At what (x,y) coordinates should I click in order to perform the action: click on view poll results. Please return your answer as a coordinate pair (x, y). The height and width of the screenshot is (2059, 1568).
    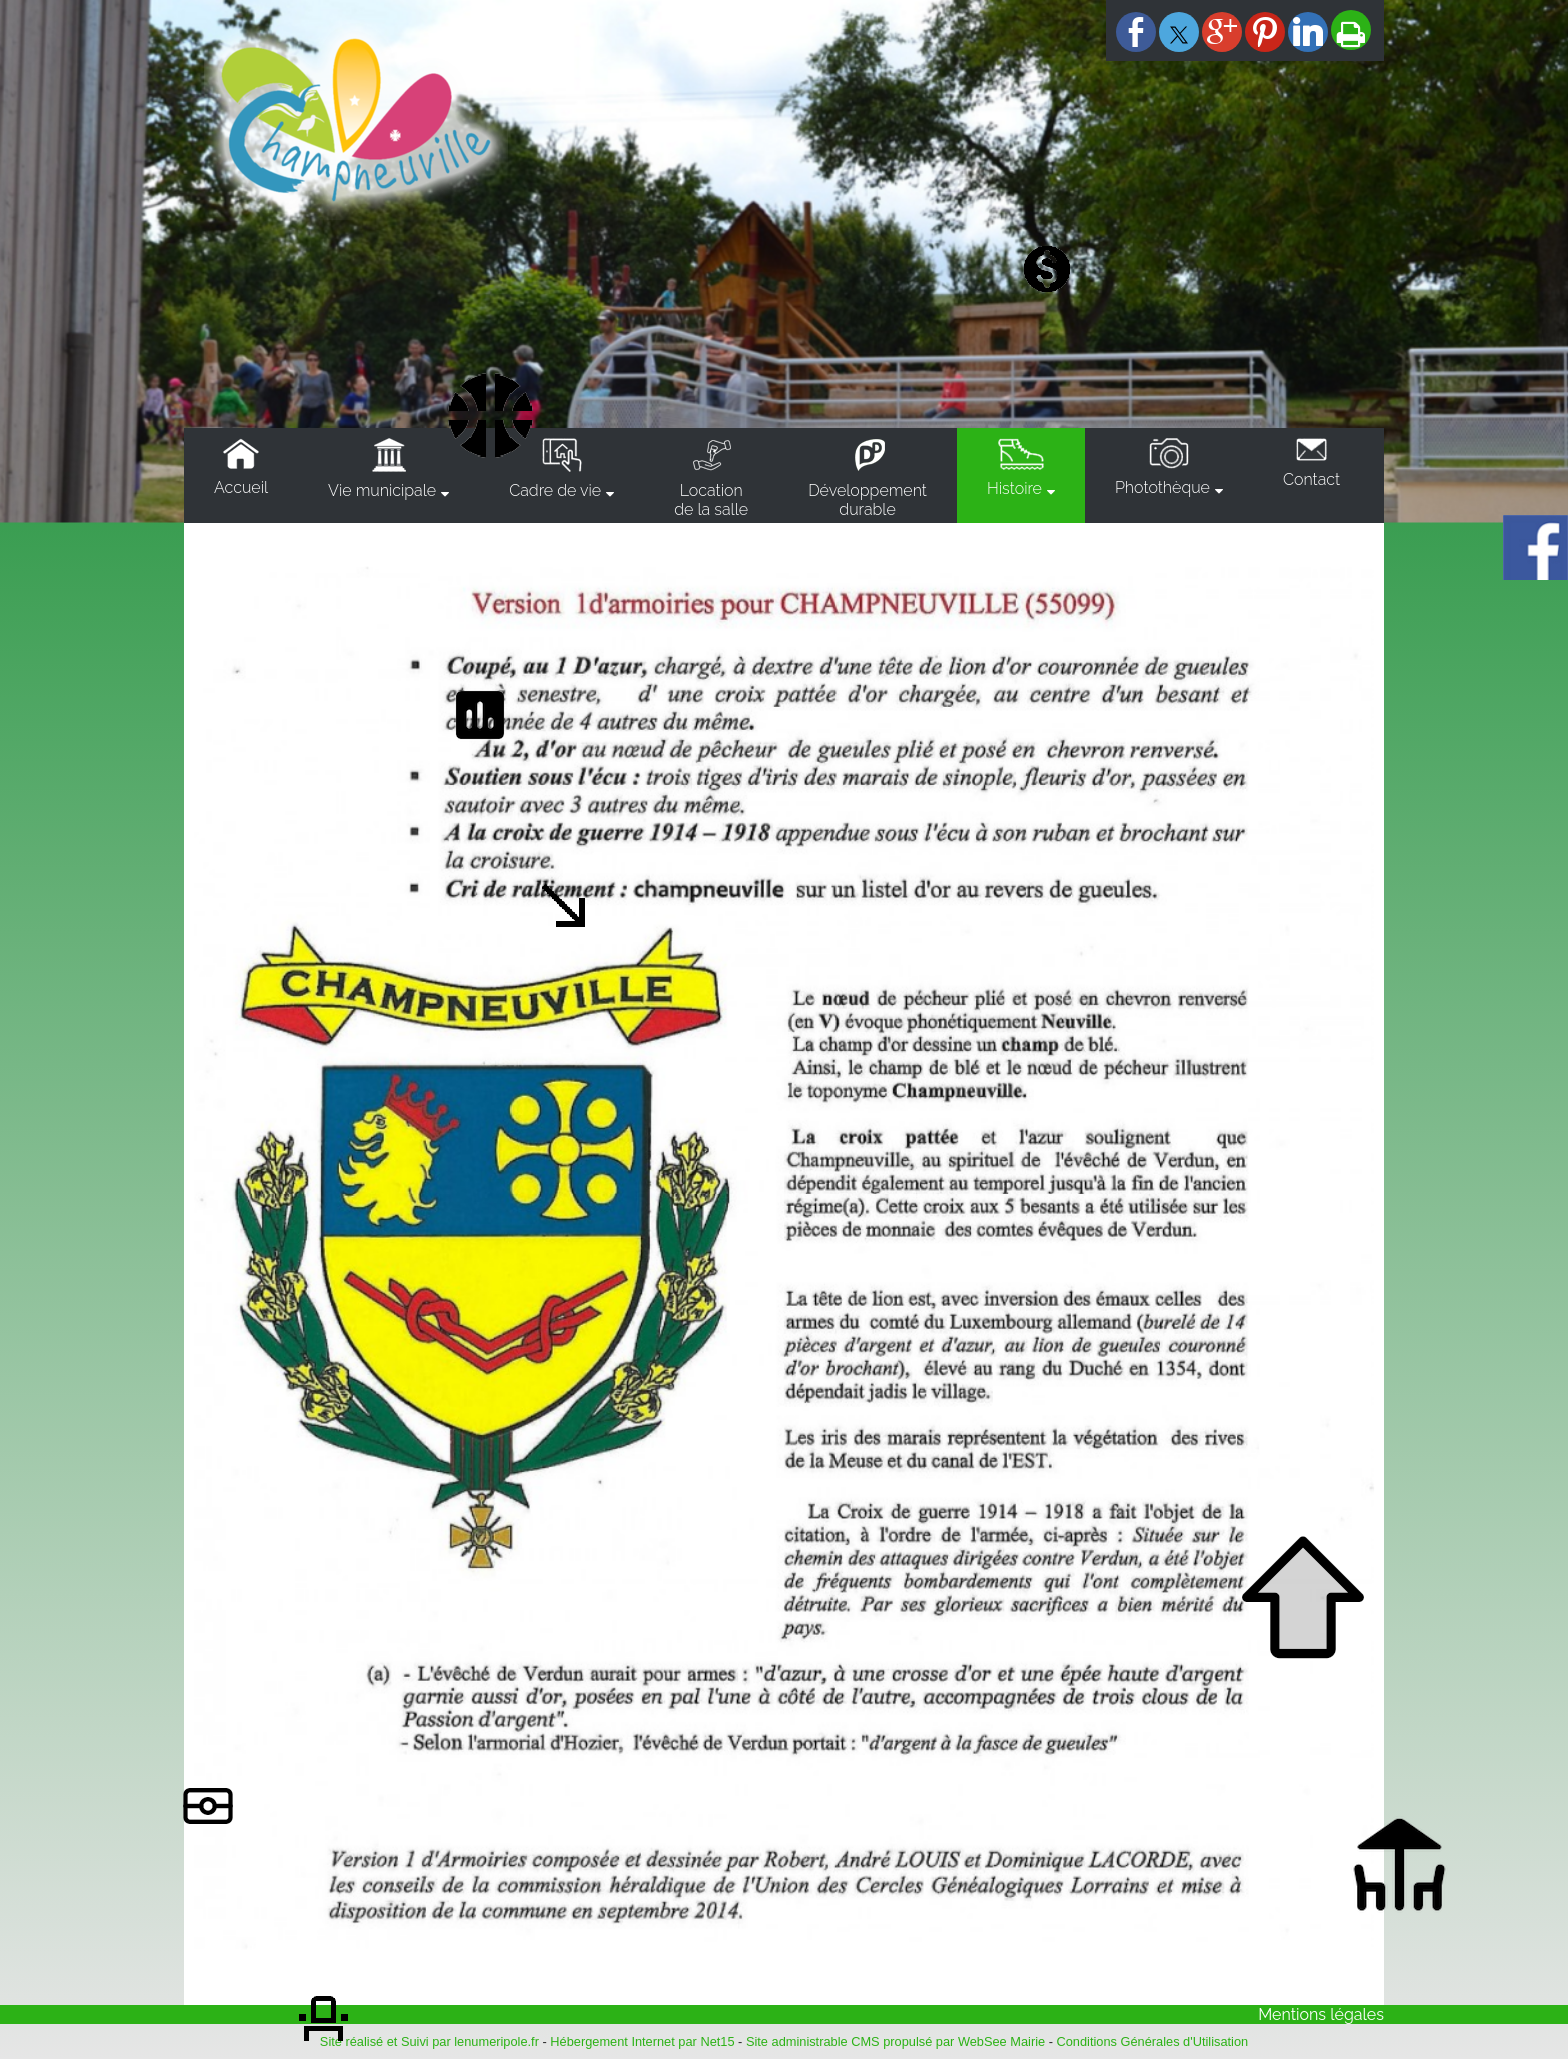
    Looking at the image, I should click on (480, 715).